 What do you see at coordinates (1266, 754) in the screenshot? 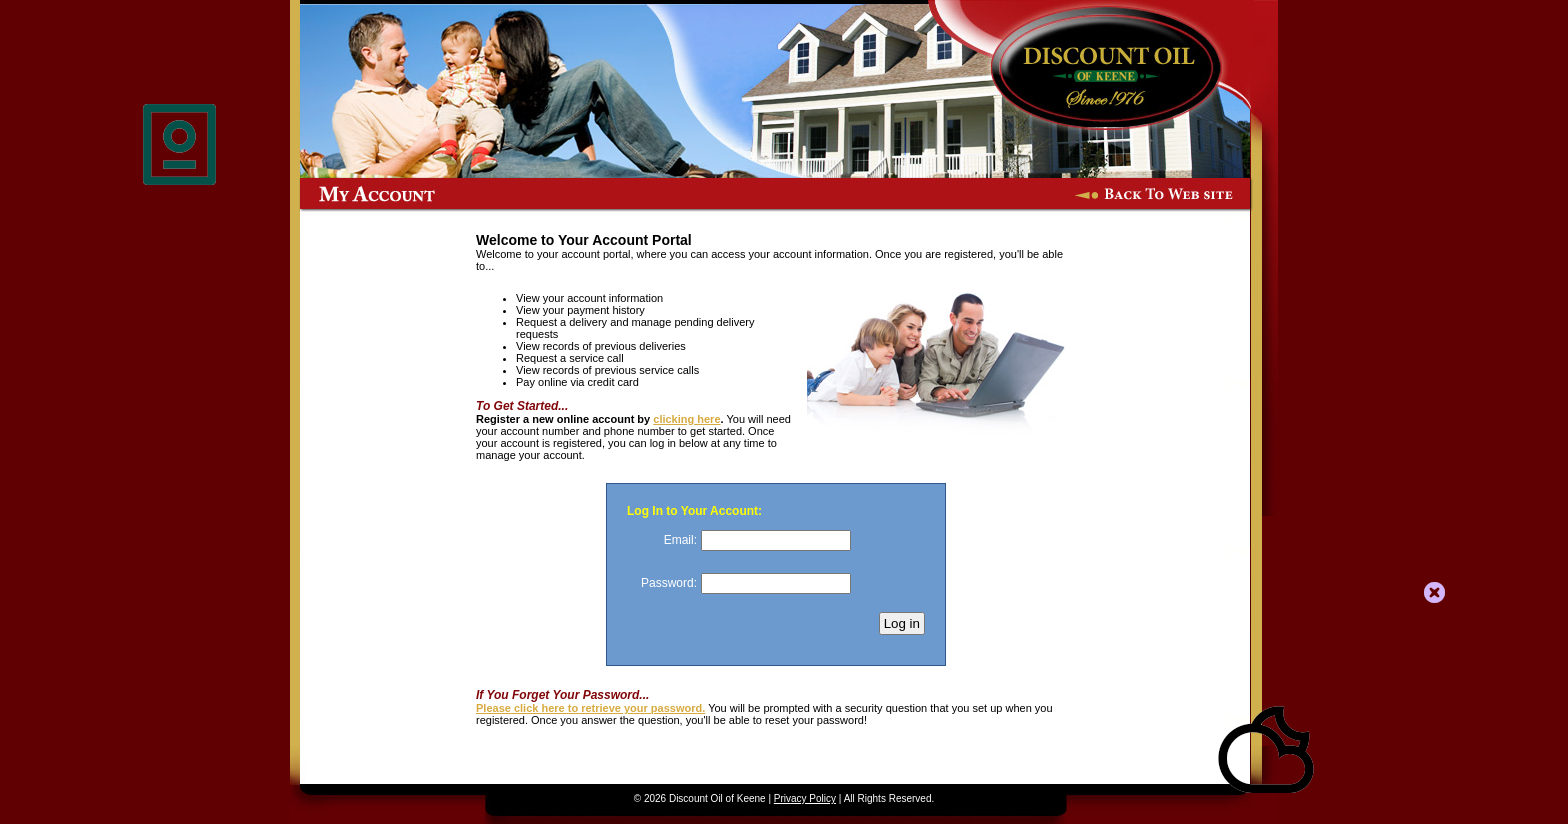
I see `indicates partly cloudy night weather conditions` at bounding box center [1266, 754].